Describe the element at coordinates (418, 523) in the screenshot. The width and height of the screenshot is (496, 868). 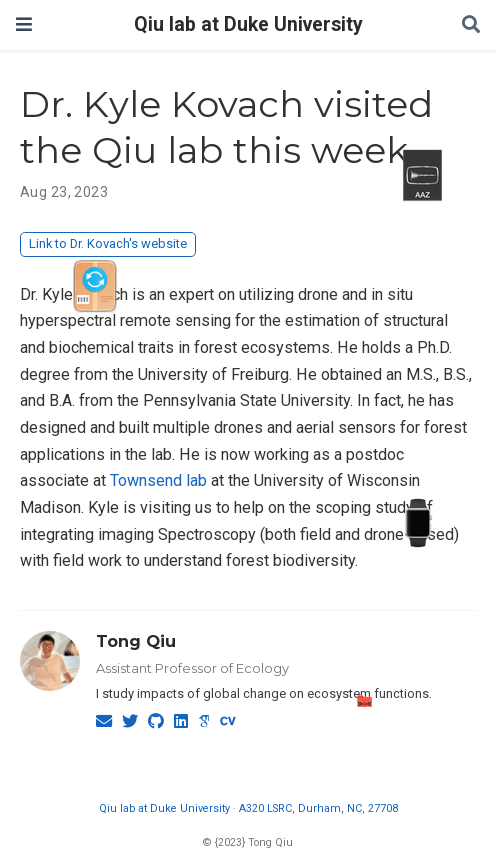
I see `apple watch device in connected devices list` at that location.